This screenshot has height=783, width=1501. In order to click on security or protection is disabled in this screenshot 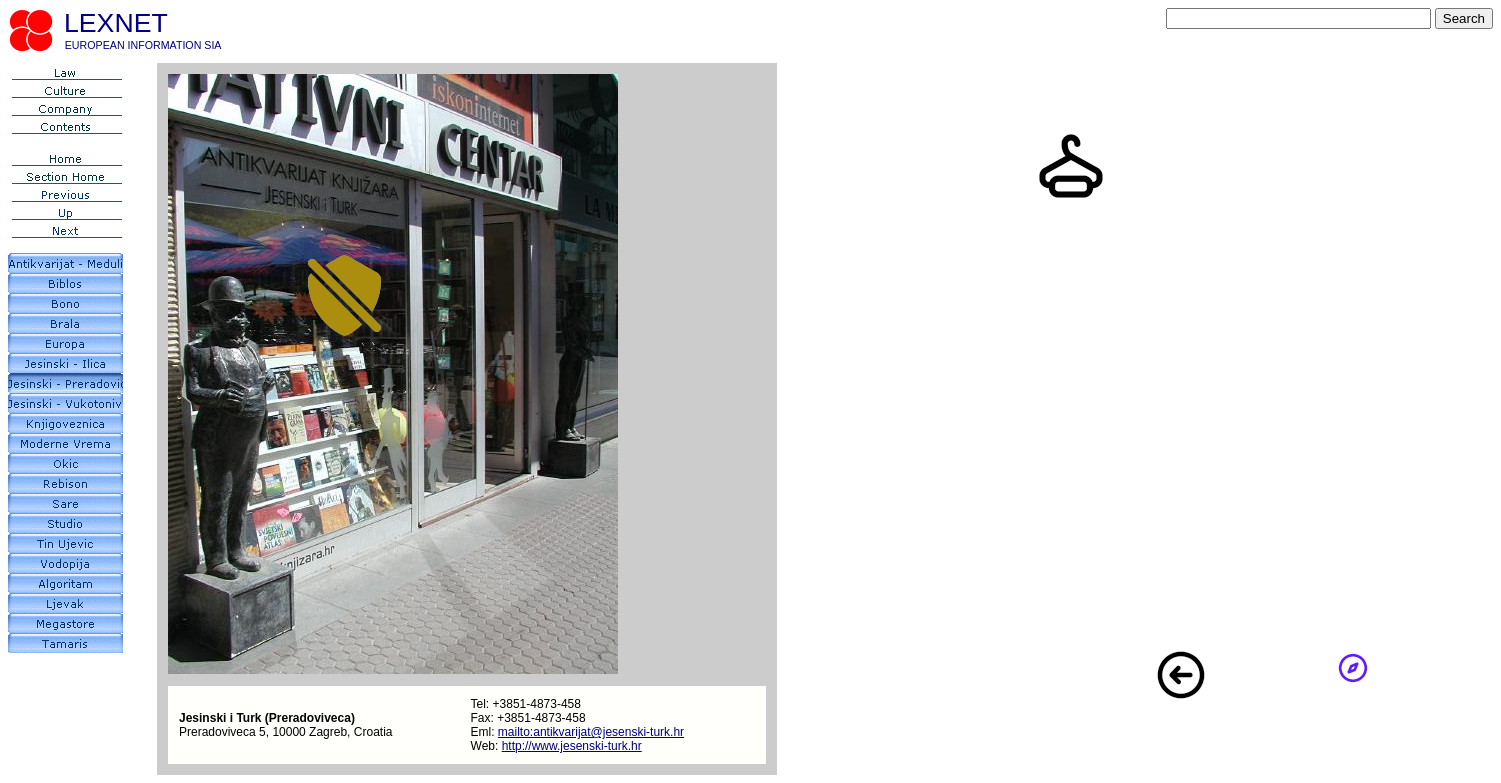, I will do `click(344, 295)`.